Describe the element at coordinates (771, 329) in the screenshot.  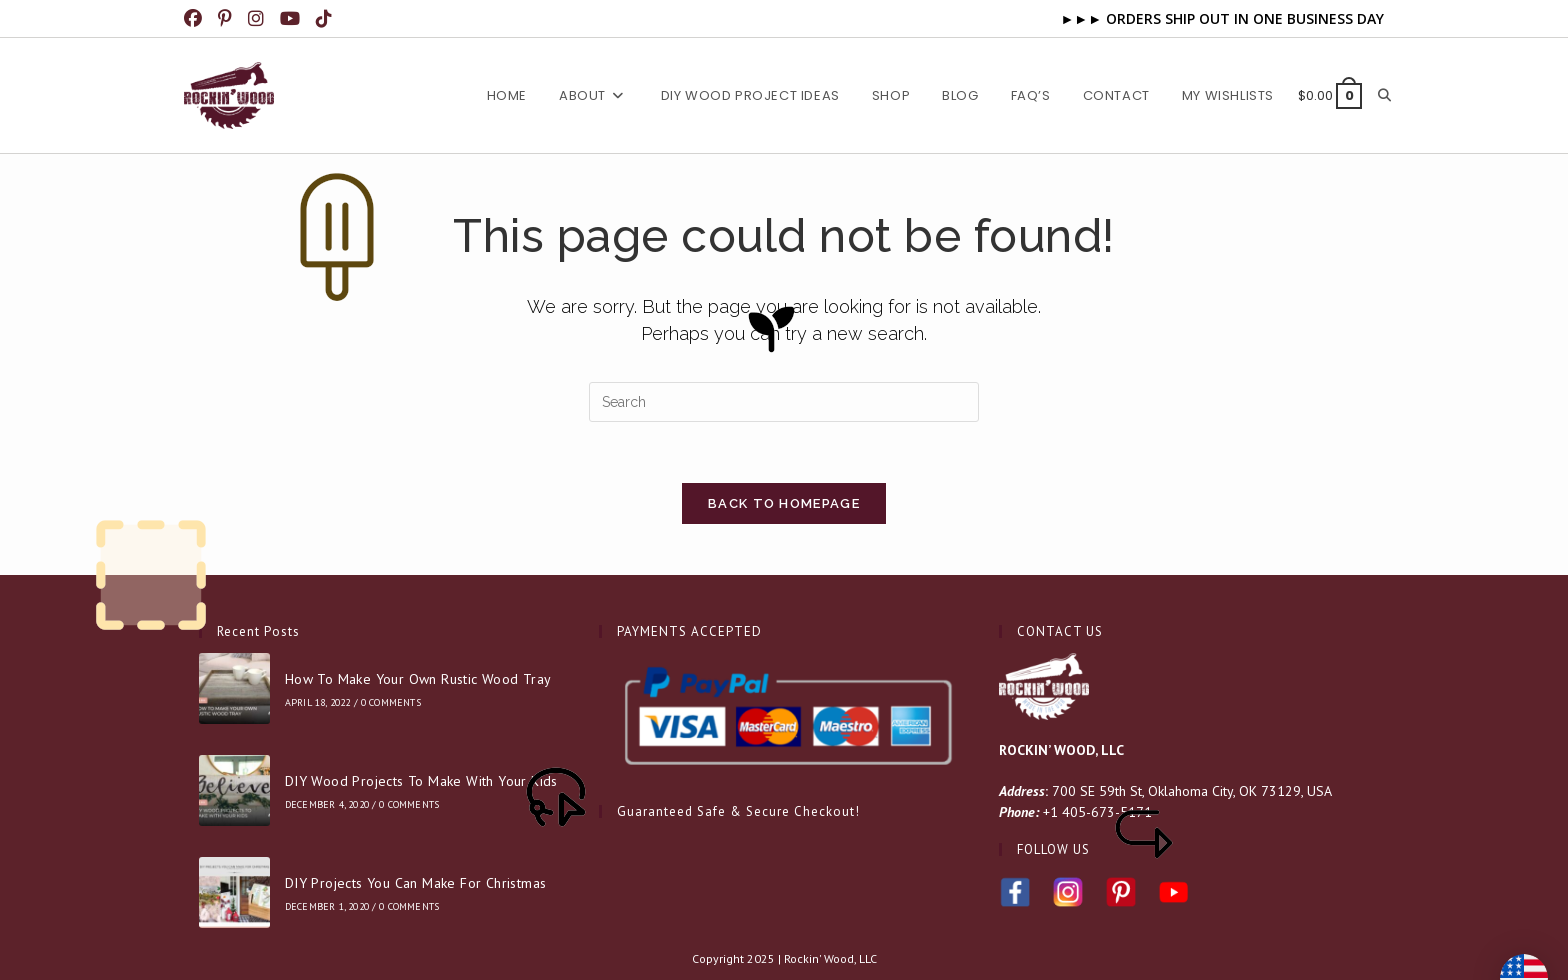
I see `indicates eco-friendly or sustainable option` at that location.